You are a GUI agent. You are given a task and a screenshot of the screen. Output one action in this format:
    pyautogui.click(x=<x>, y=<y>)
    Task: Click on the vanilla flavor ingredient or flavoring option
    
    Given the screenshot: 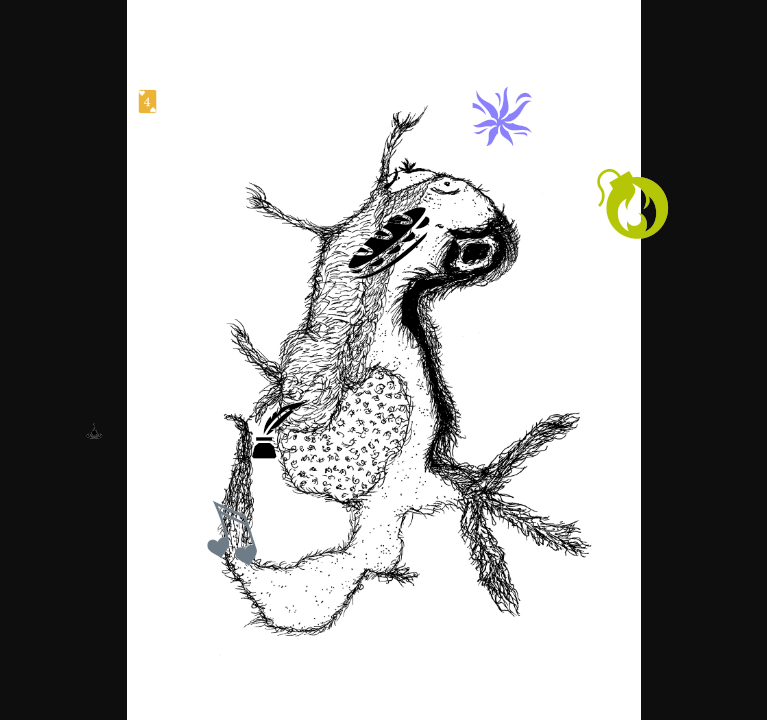 What is the action you would take?
    pyautogui.click(x=502, y=116)
    